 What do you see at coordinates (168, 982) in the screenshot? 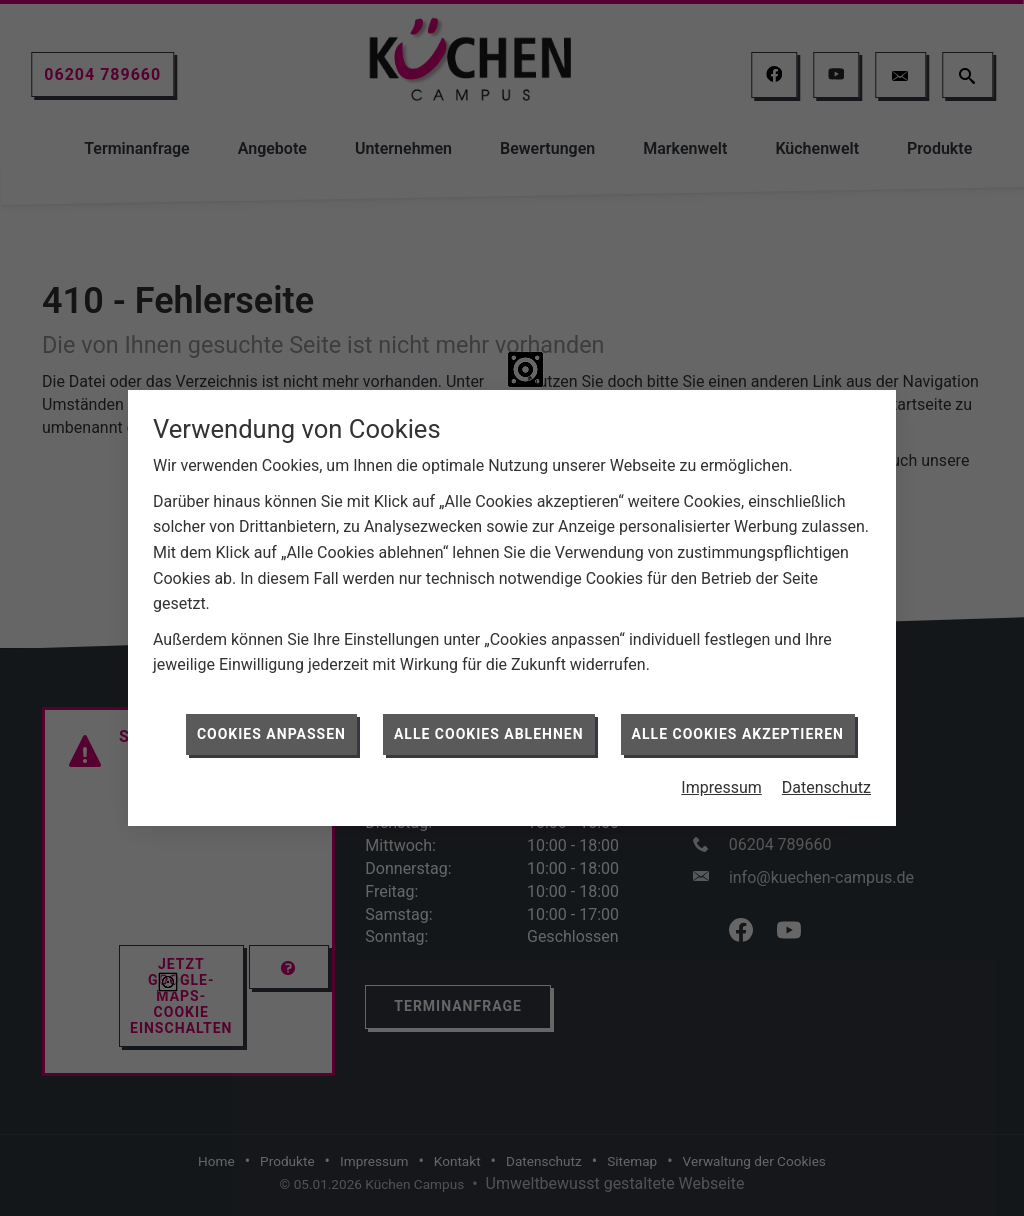
I see `adjust speaker or audio output settings` at bounding box center [168, 982].